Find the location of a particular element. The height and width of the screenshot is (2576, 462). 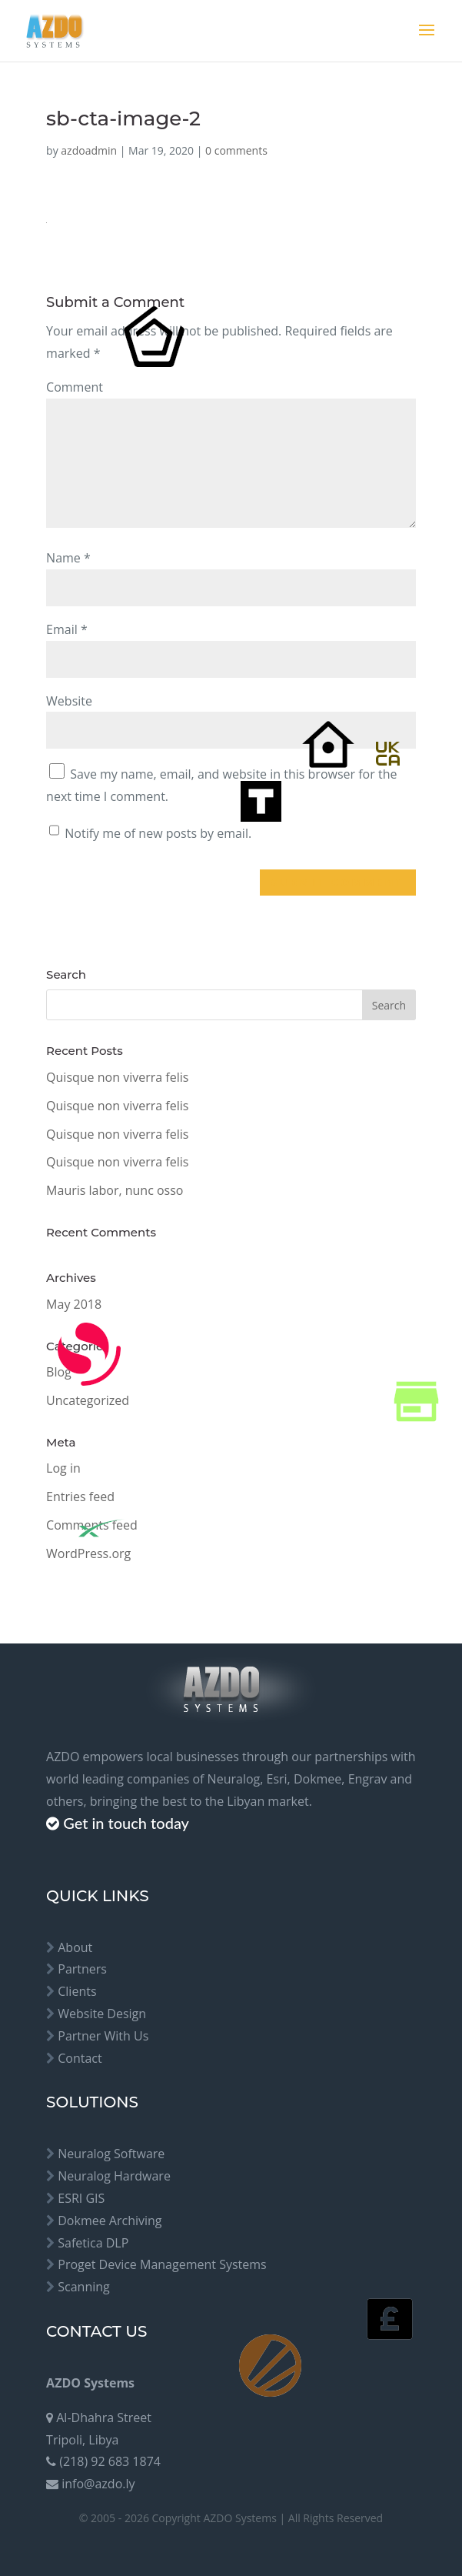

navigate to home screen is located at coordinates (328, 746).